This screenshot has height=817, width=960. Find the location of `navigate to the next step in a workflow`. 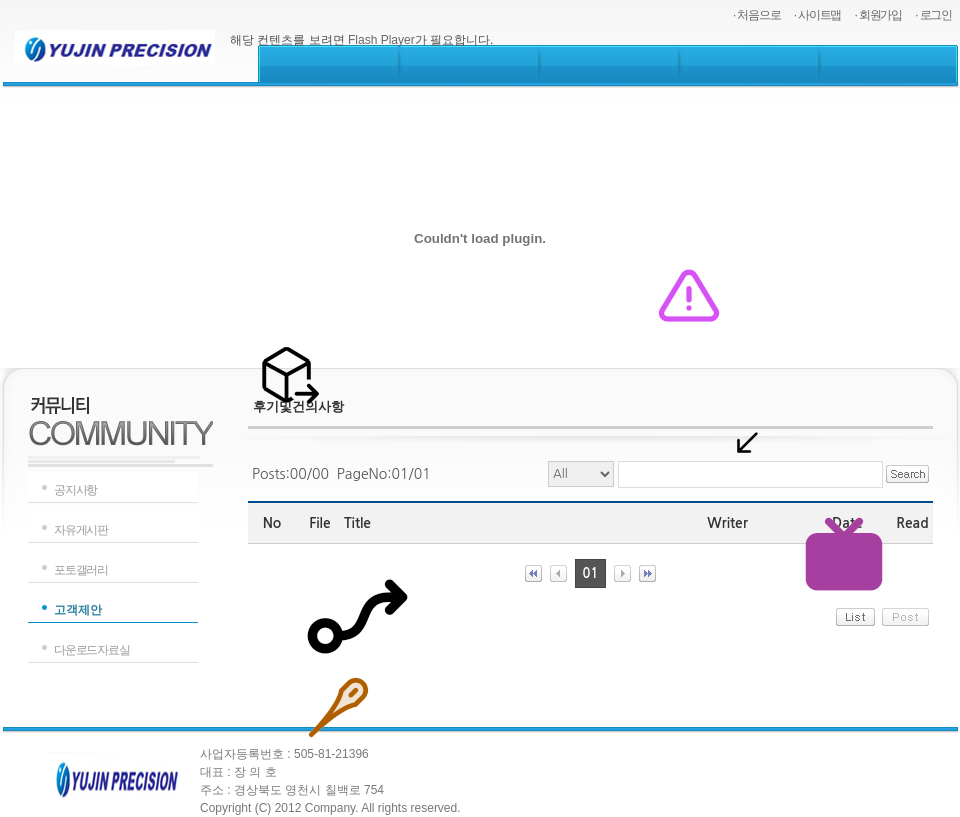

navigate to the next step in a workflow is located at coordinates (357, 616).